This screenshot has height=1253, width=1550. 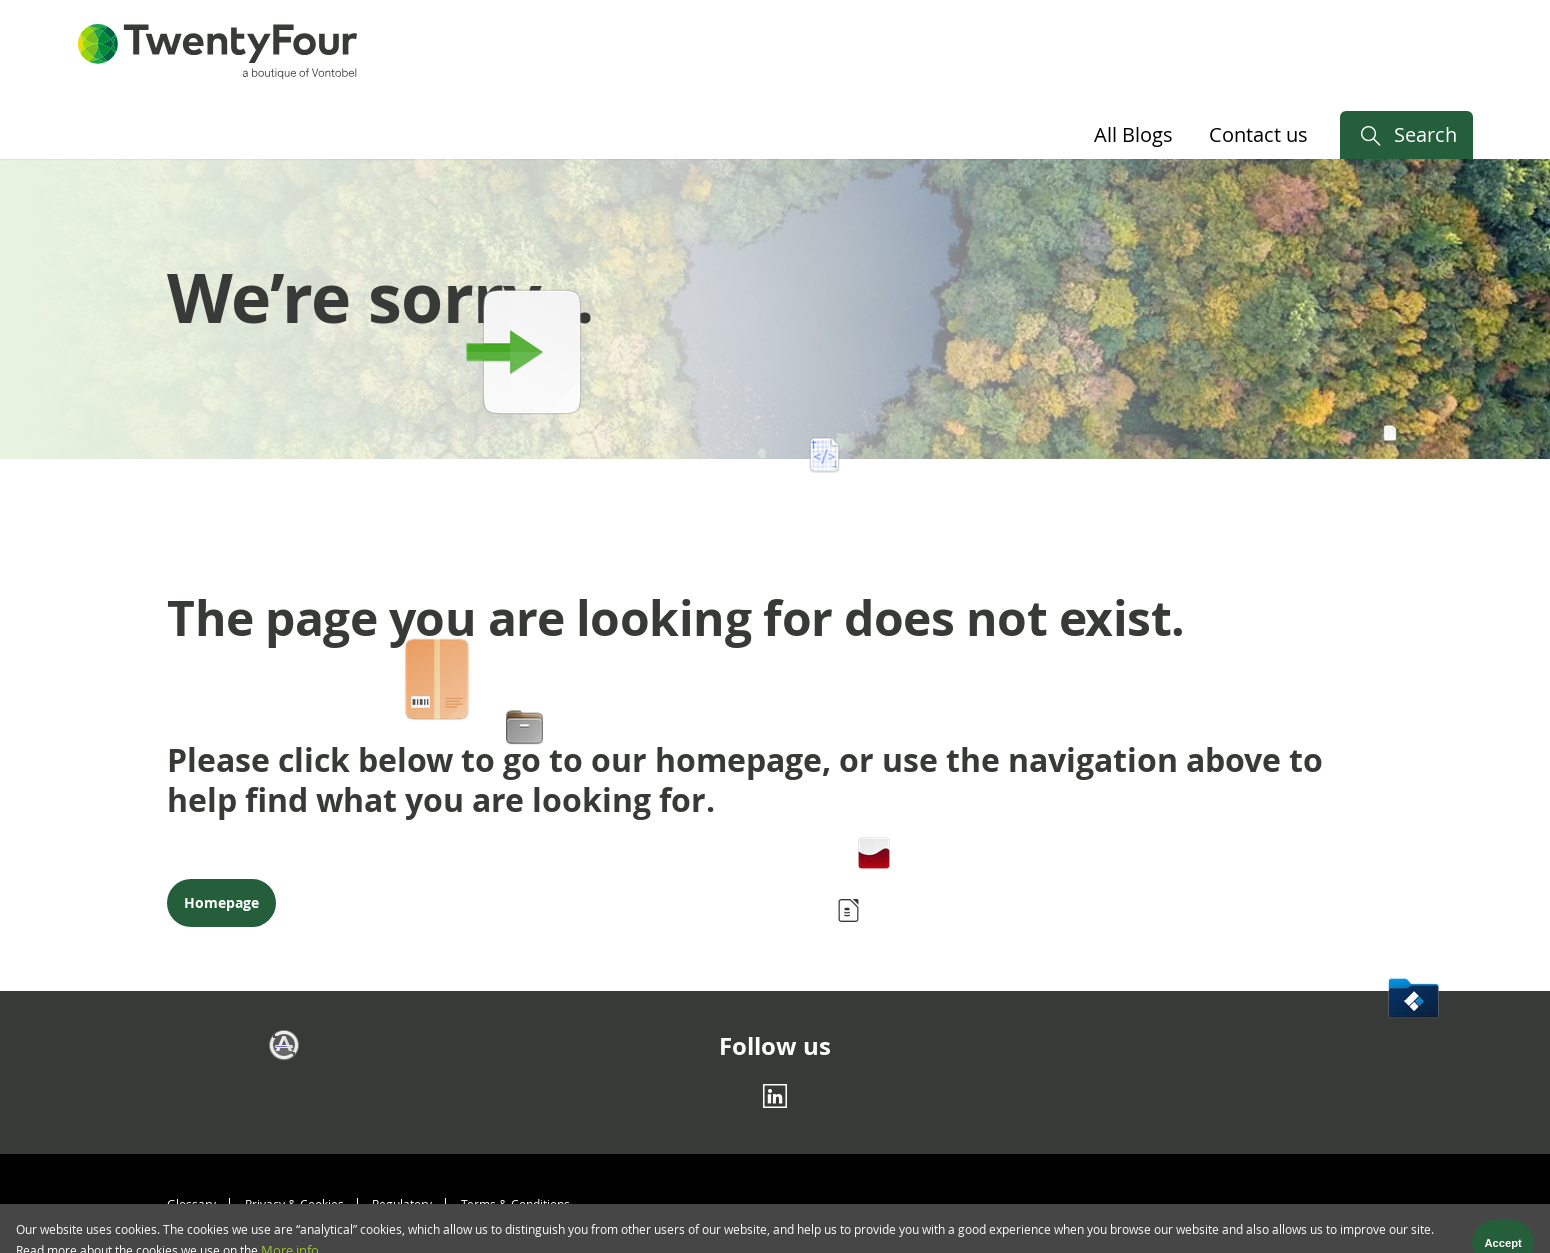 What do you see at coordinates (848, 910) in the screenshot?
I see `open libreoffice base database application` at bounding box center [848, 910].